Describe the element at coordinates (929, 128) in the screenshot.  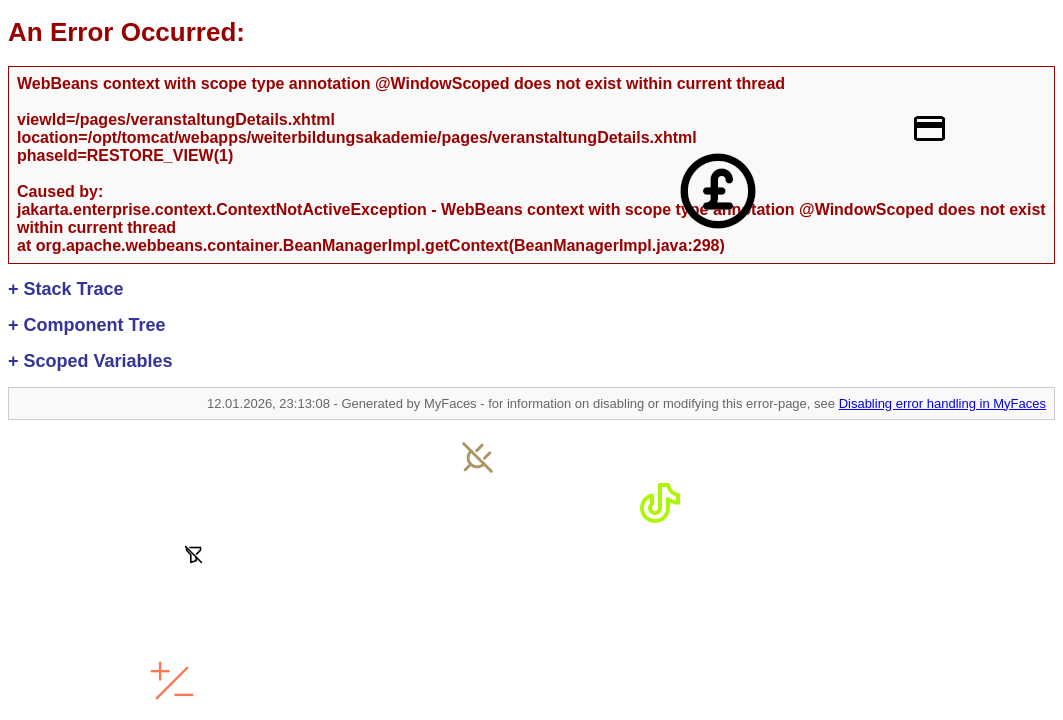
I see `access payment methods` at that location.